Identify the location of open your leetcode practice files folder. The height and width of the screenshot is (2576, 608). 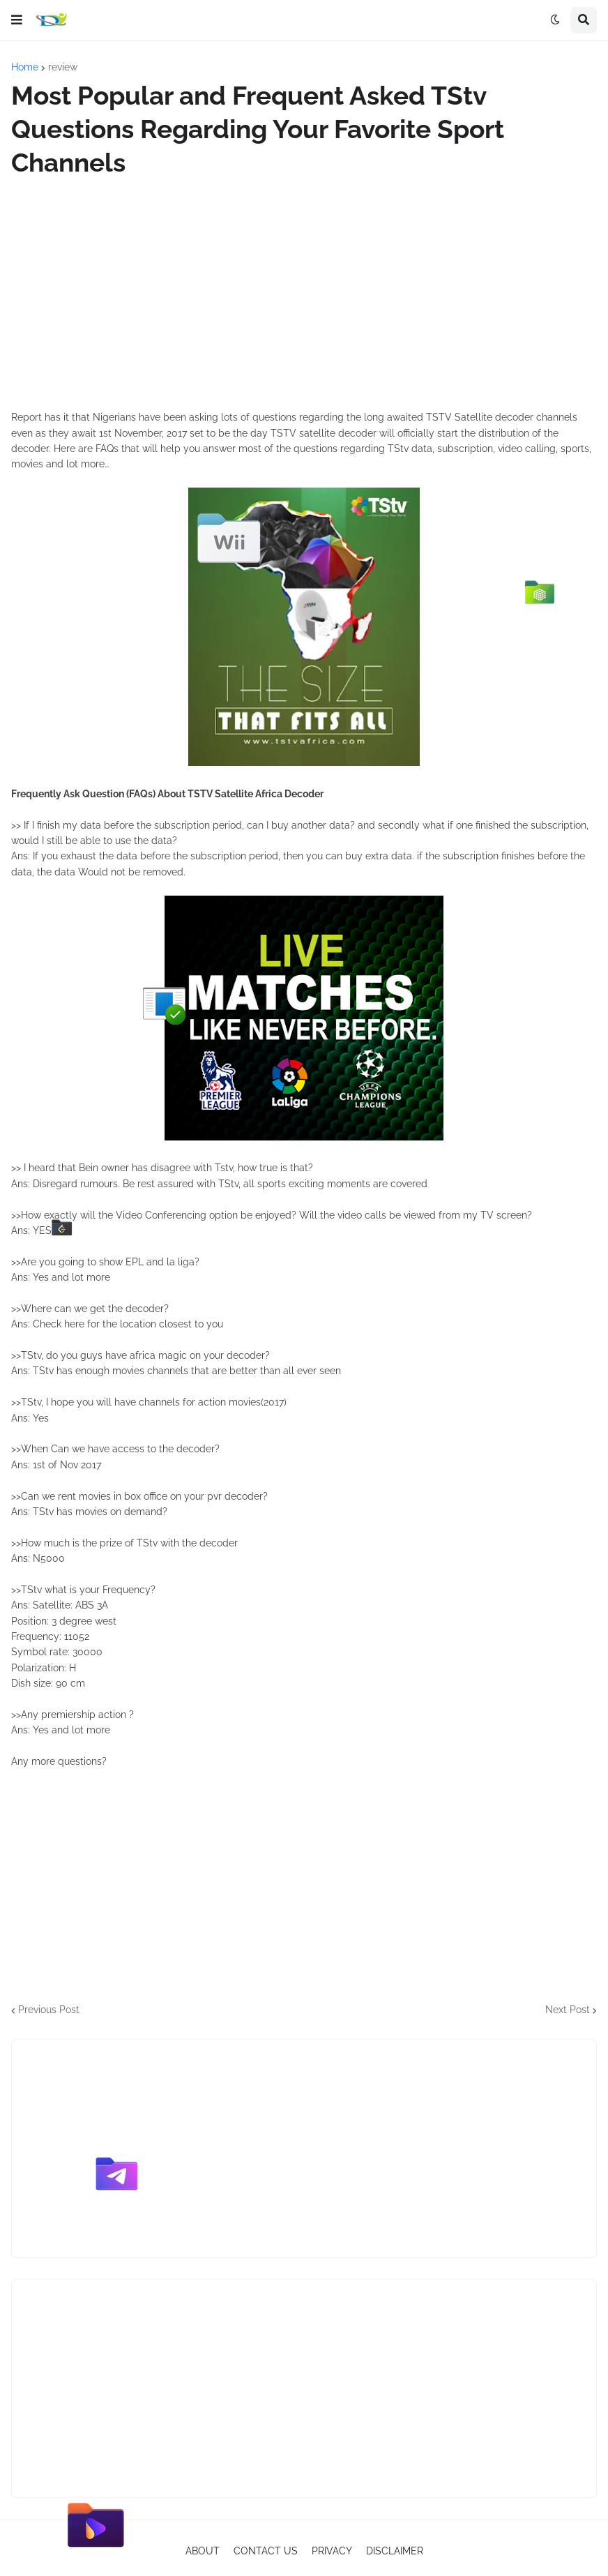
(61, 1228).